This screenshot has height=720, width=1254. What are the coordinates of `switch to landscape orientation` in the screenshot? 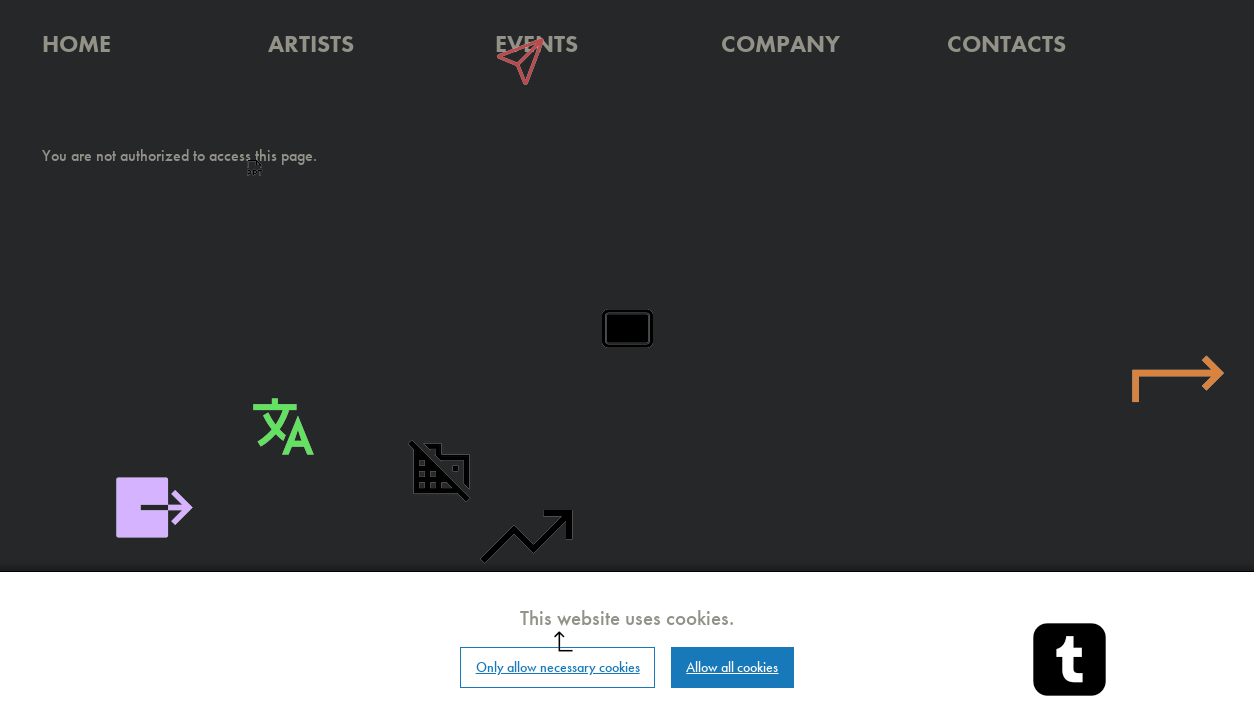 It's located at (627, 328).